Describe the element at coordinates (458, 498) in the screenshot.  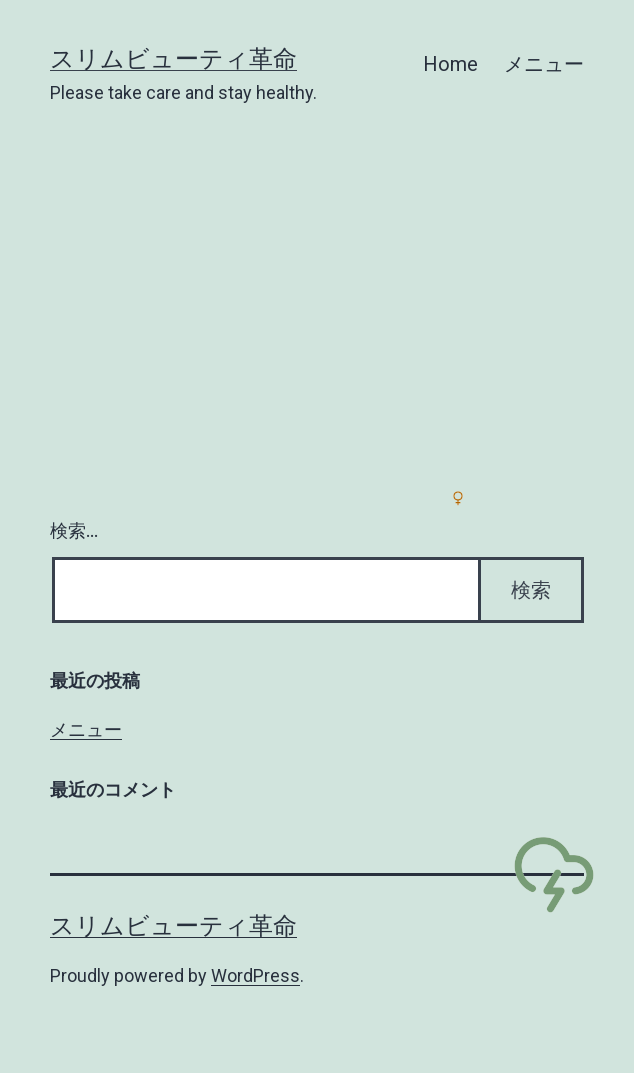
I see `indicates female gender option` at that location.